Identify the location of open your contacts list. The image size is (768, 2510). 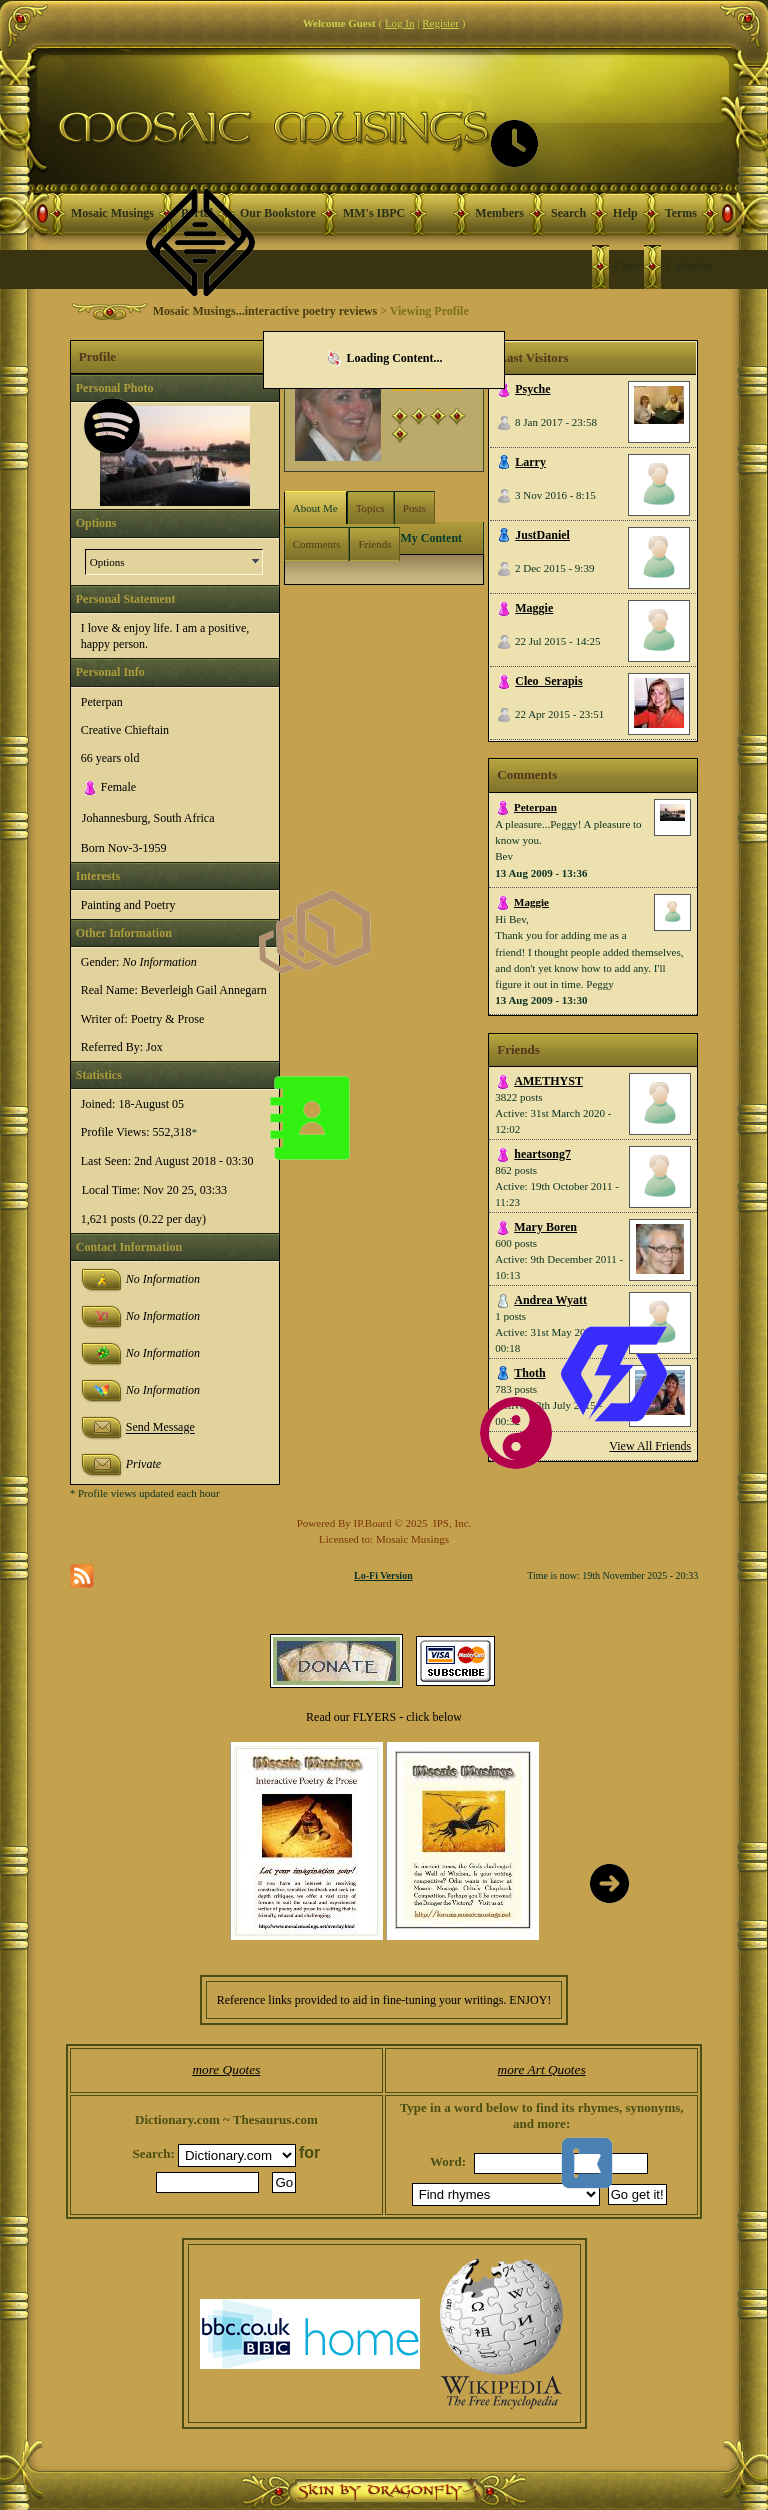
(312, 1118).